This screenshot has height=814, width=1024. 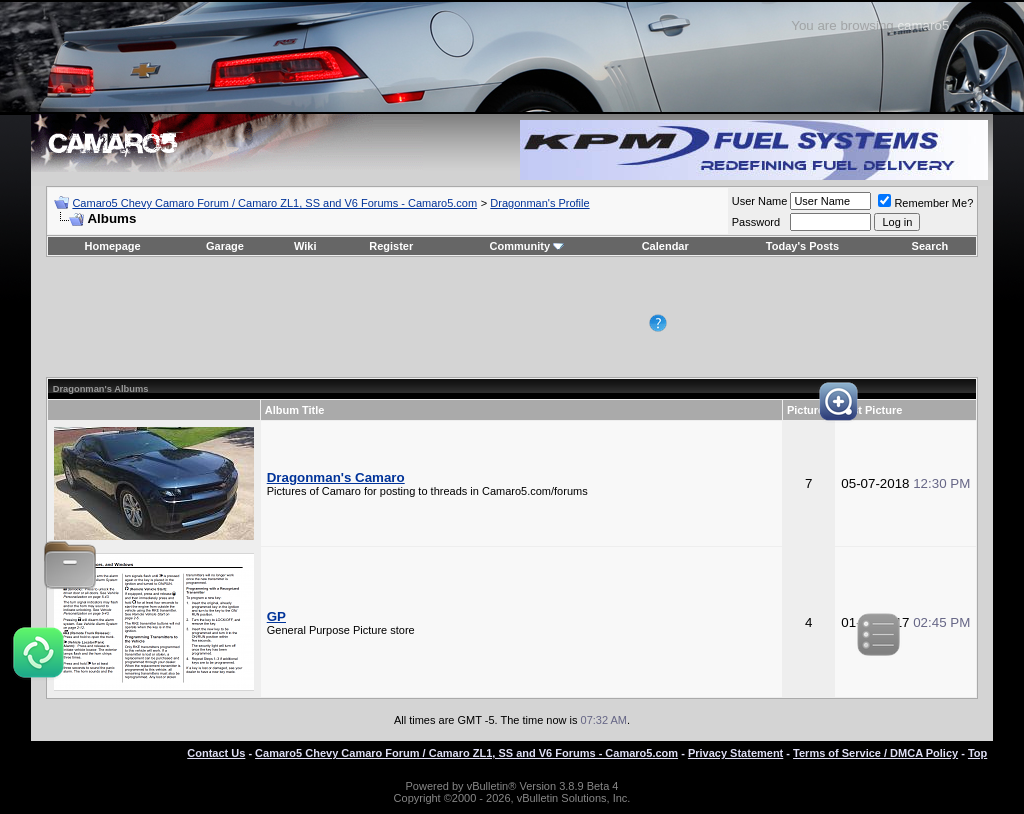 What do you see at coordinates (38, 652) in the screenshot?
I see `open Element messaging app` at bounding box center [38, 652].